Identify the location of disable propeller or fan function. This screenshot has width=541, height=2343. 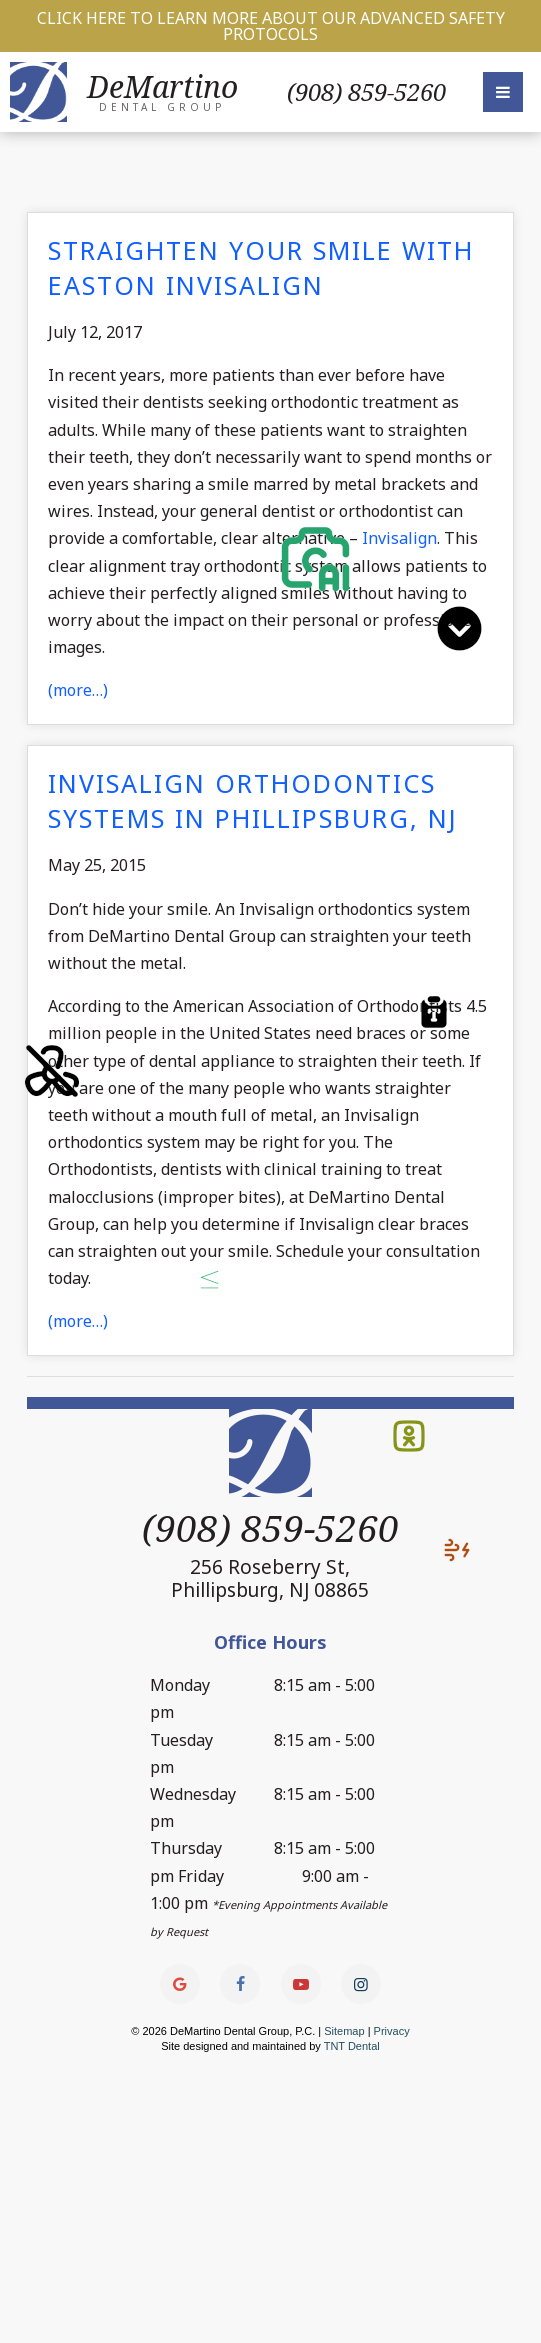
(52, 1071).